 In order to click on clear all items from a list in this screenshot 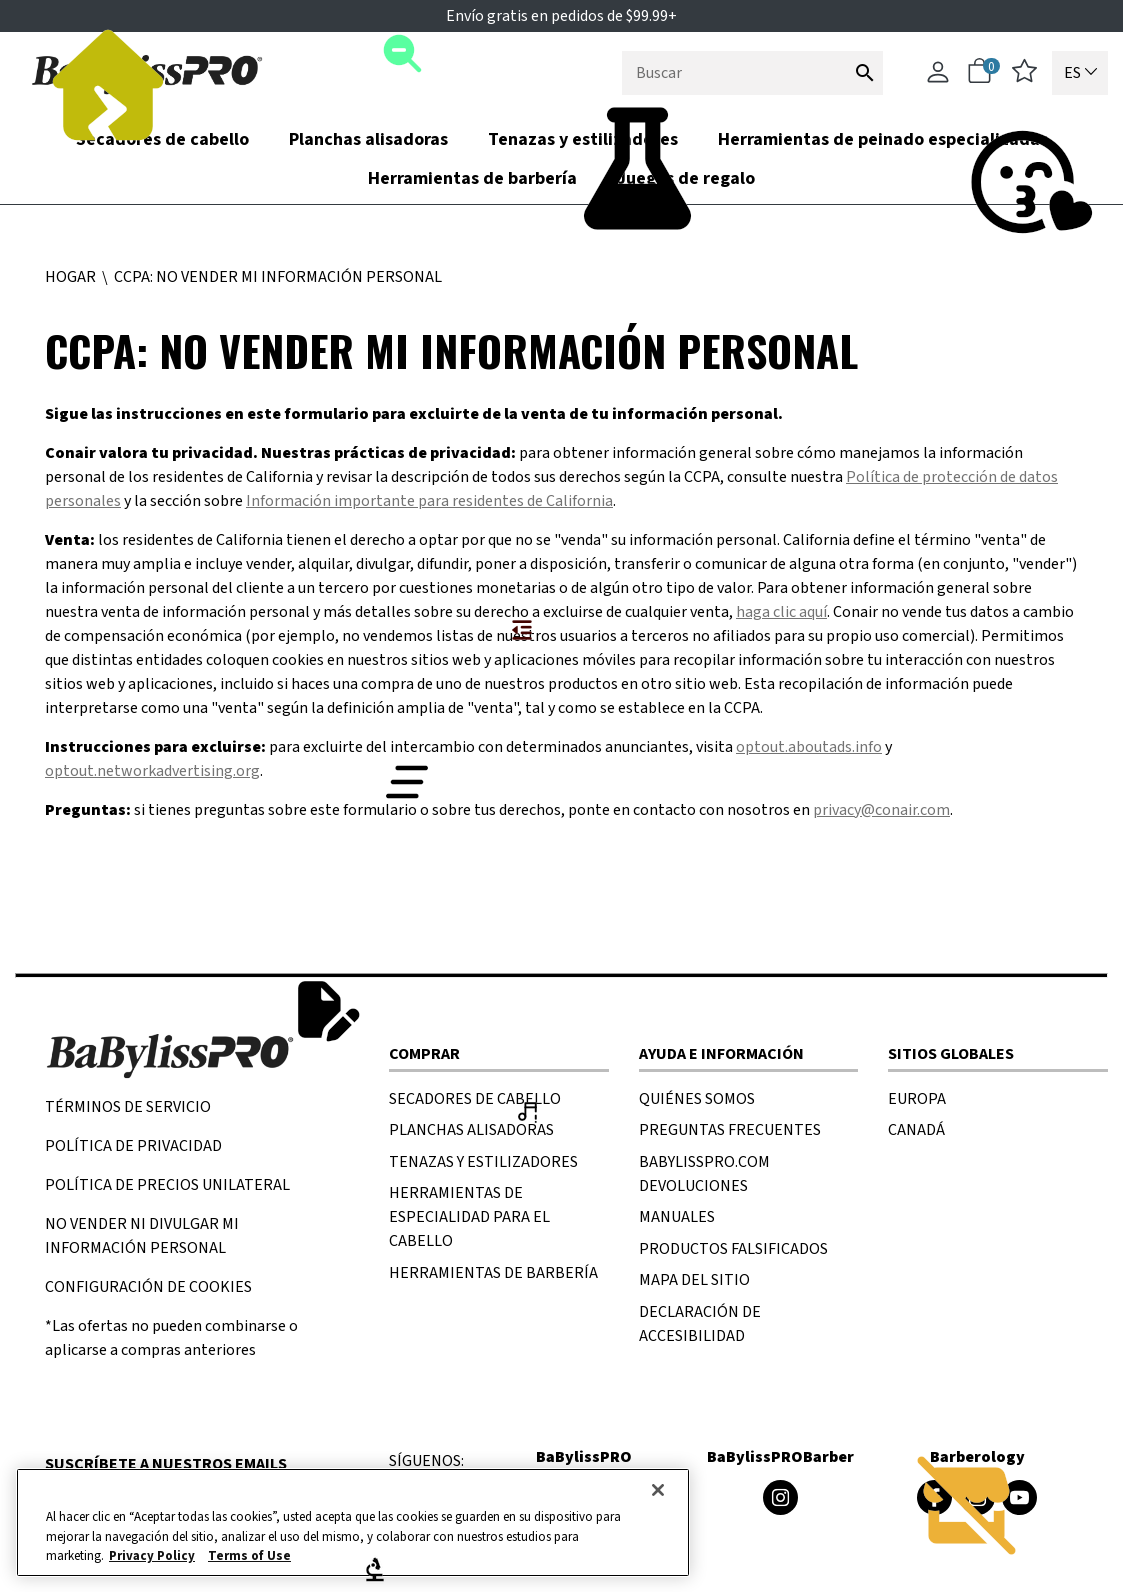, I will do `click(407, 782)`.